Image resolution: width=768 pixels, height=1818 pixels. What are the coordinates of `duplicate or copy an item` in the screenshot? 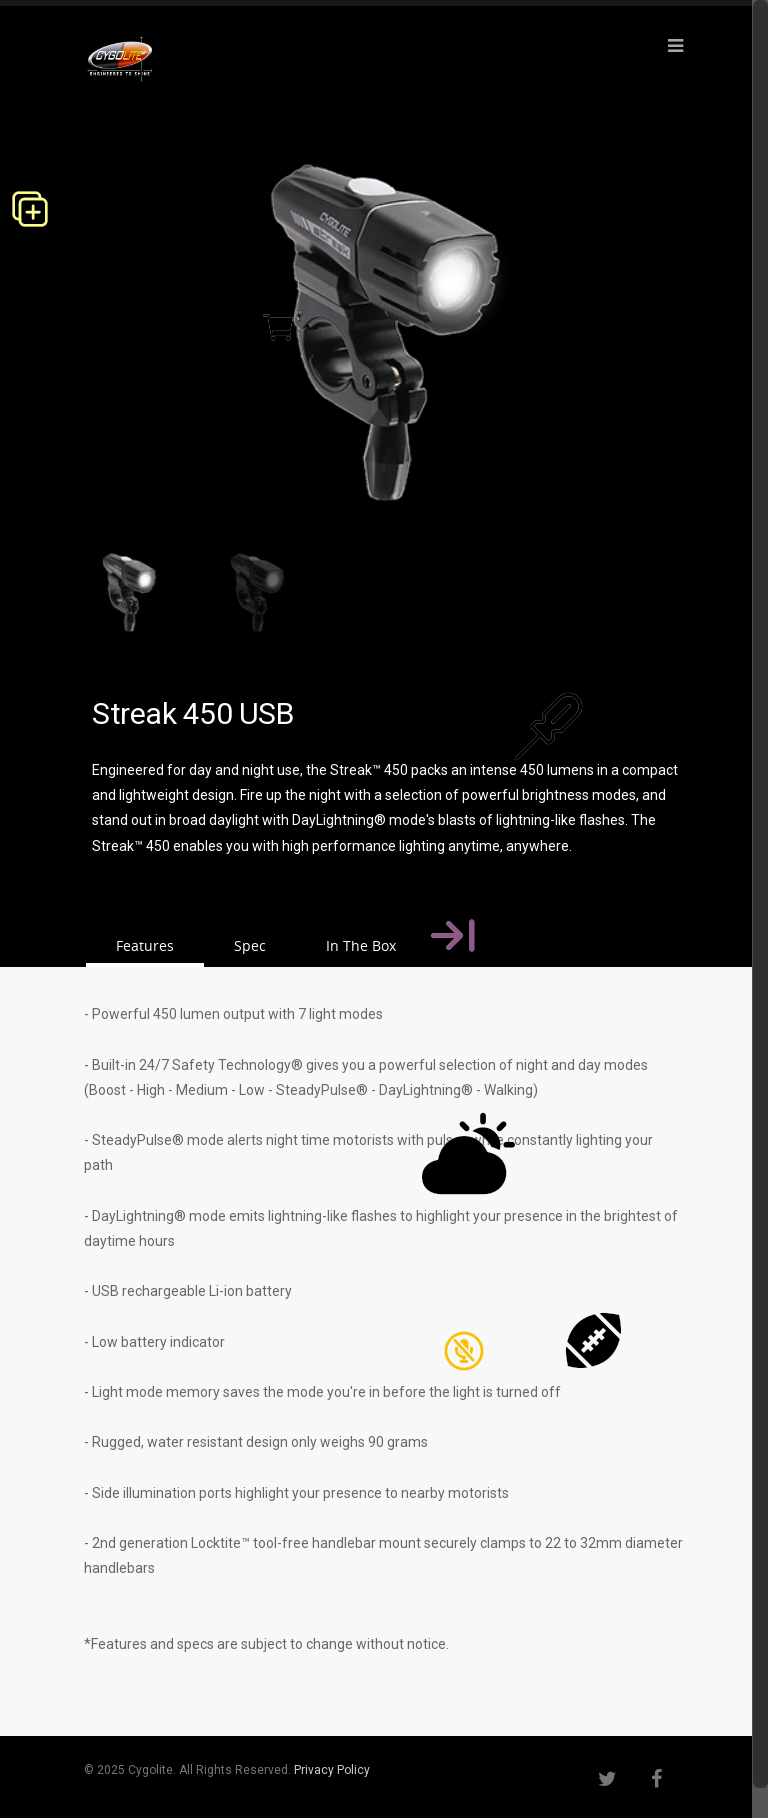 It's located at (30, 209).